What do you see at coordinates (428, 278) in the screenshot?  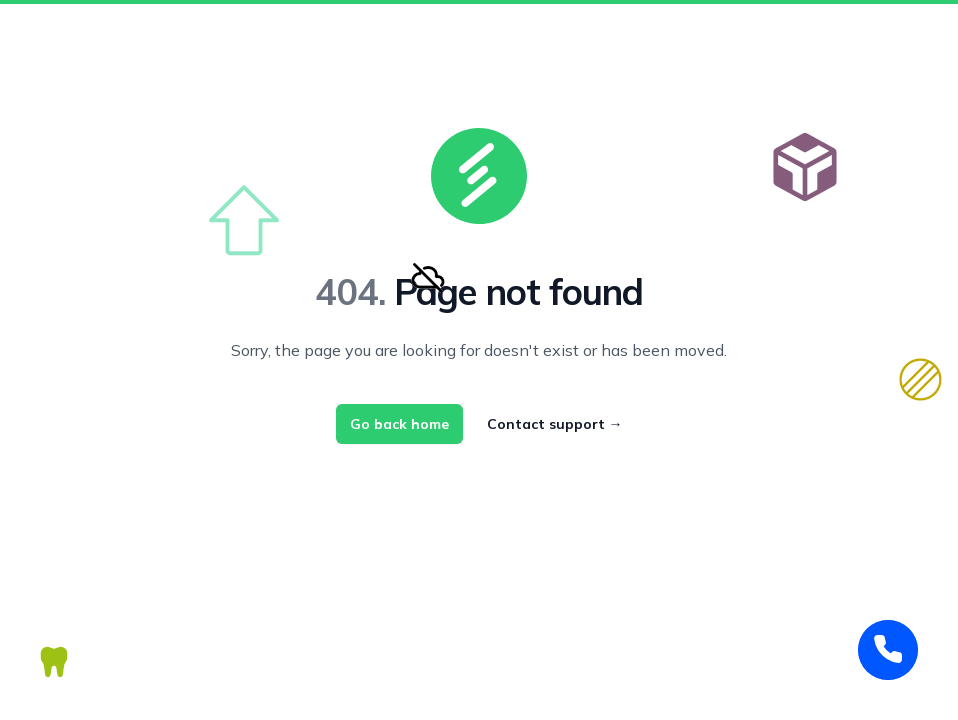 I see `cloud sync or storage is unavailable` at bounding box center [428, 278].